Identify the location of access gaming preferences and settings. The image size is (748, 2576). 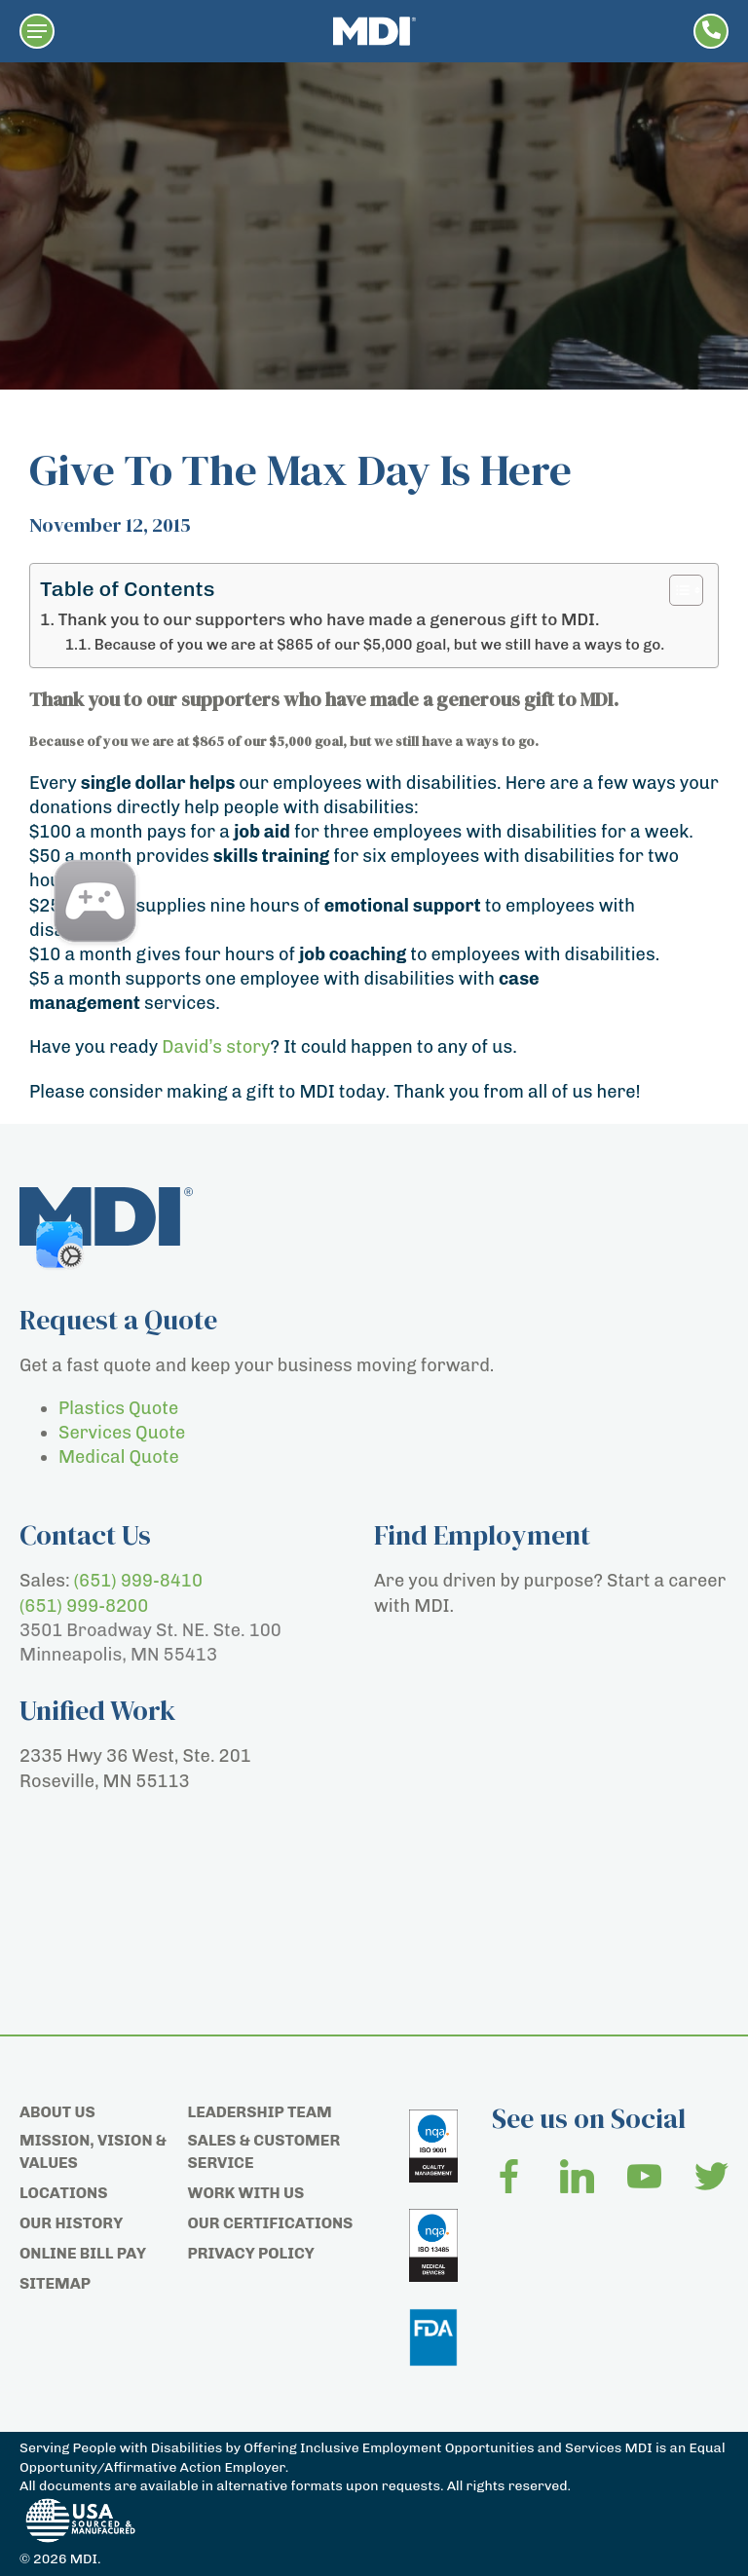
(94, 902).